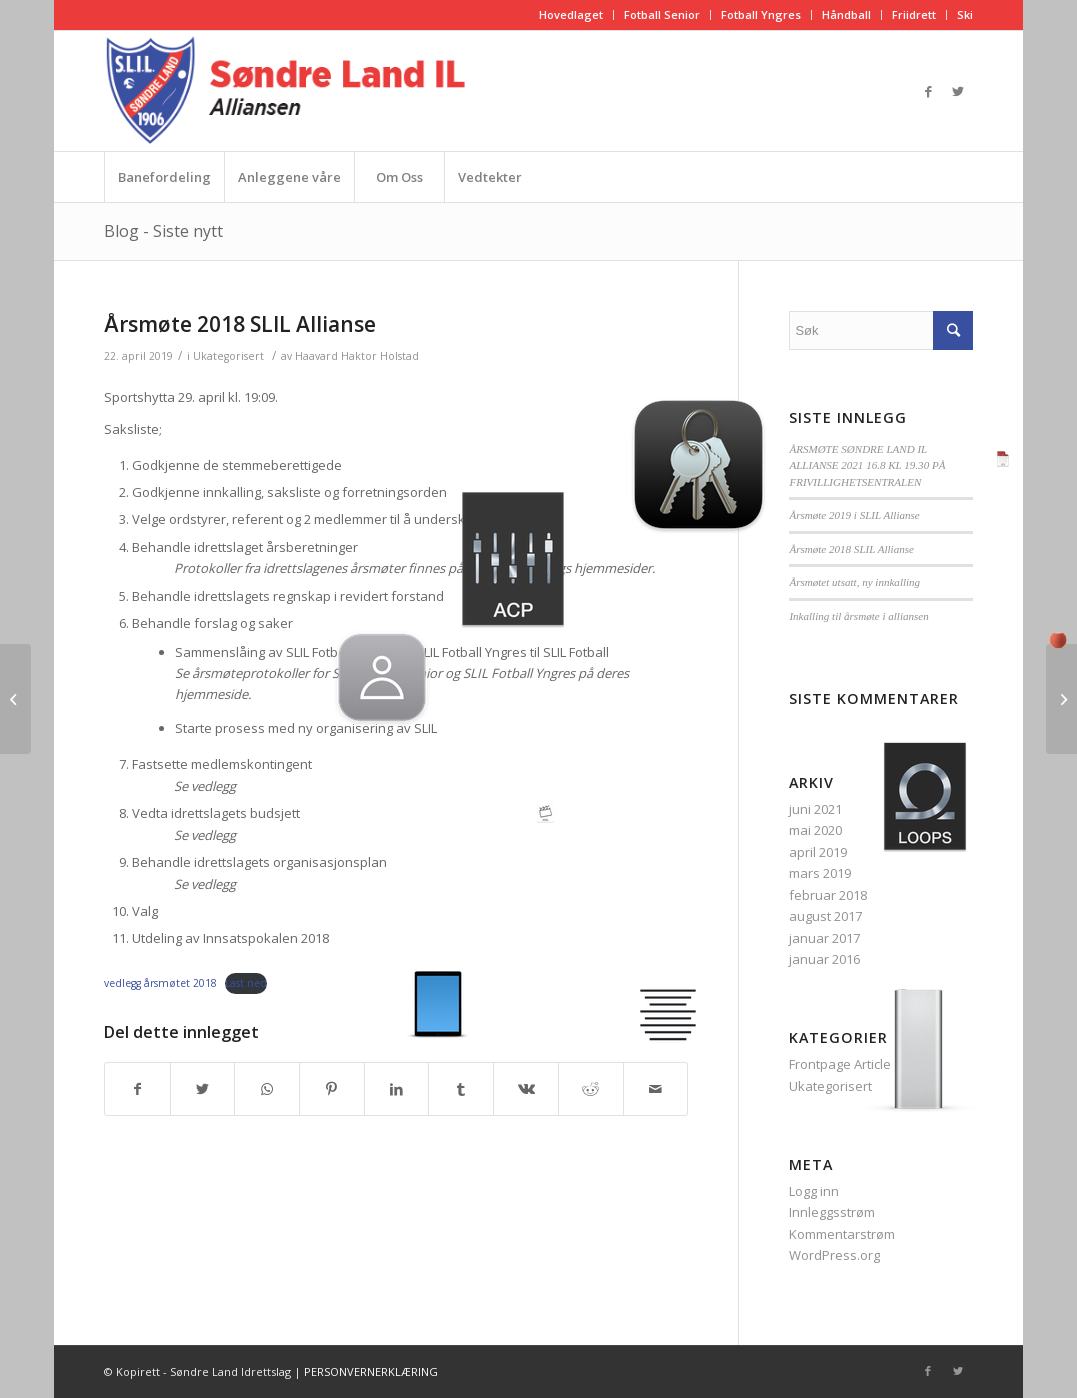  I want to click on configure LDAP directory service settings, so click(382, 679).